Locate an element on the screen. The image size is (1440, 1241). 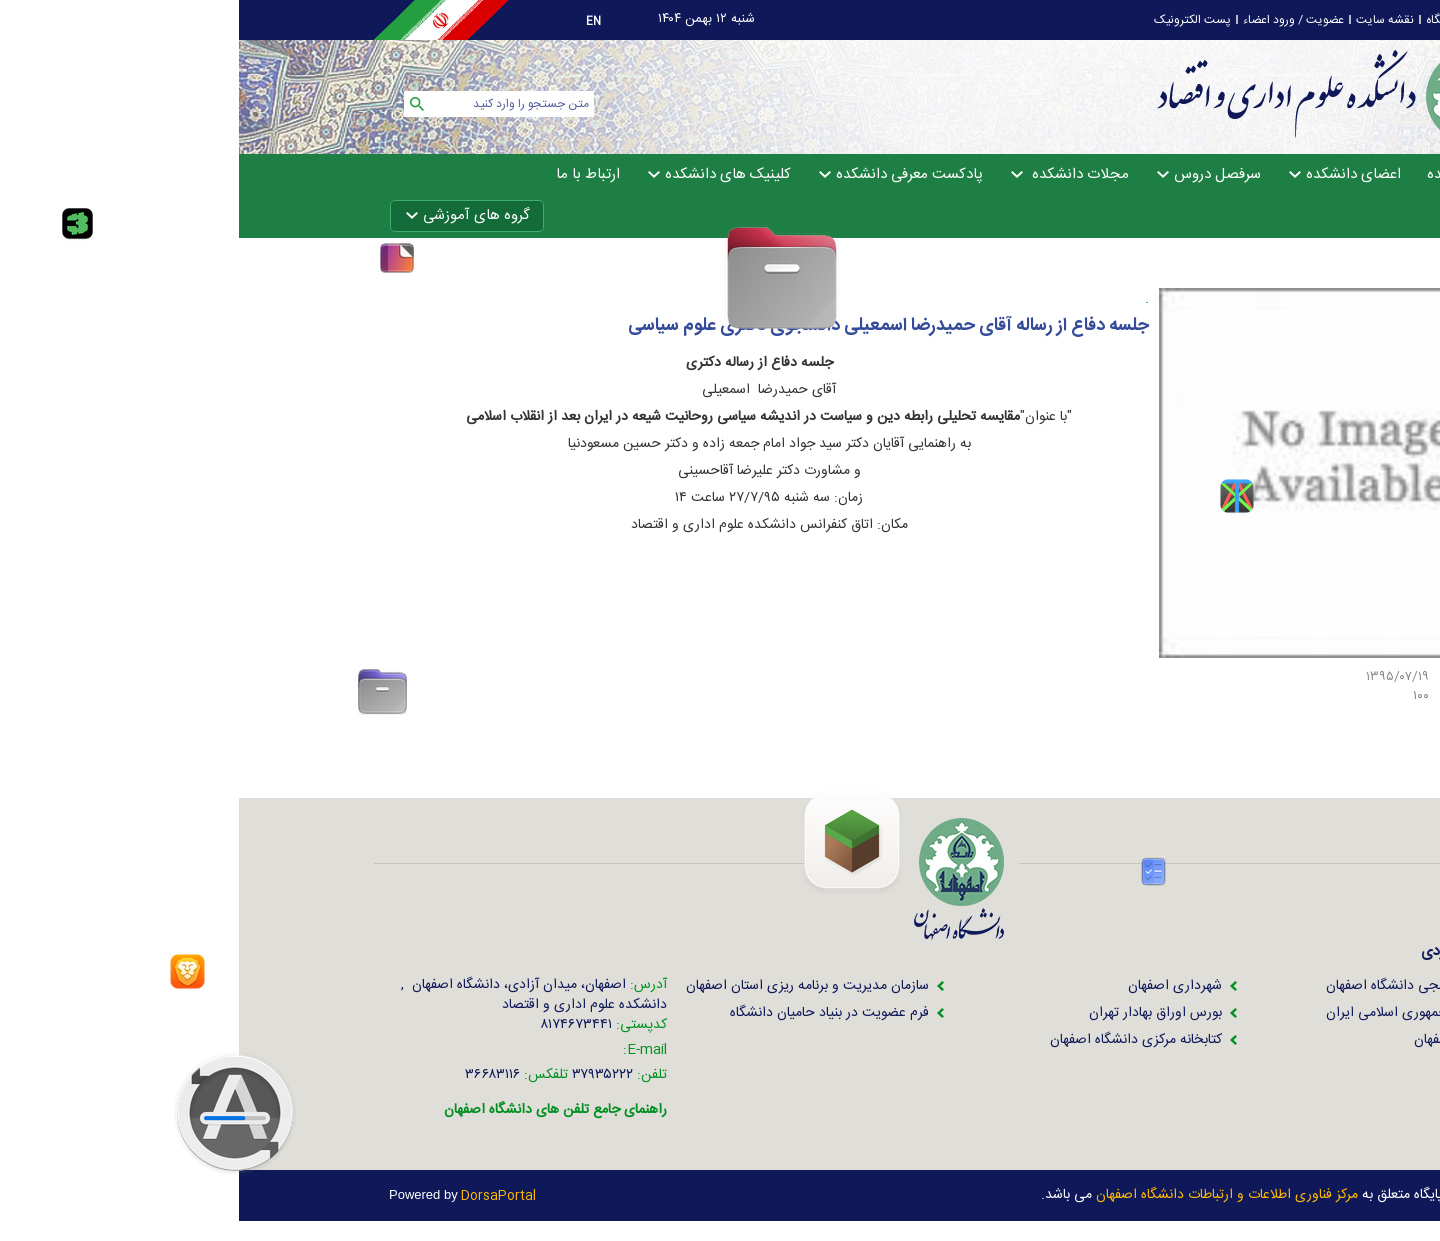
open the file manager application is located at coordinates (782, 278).